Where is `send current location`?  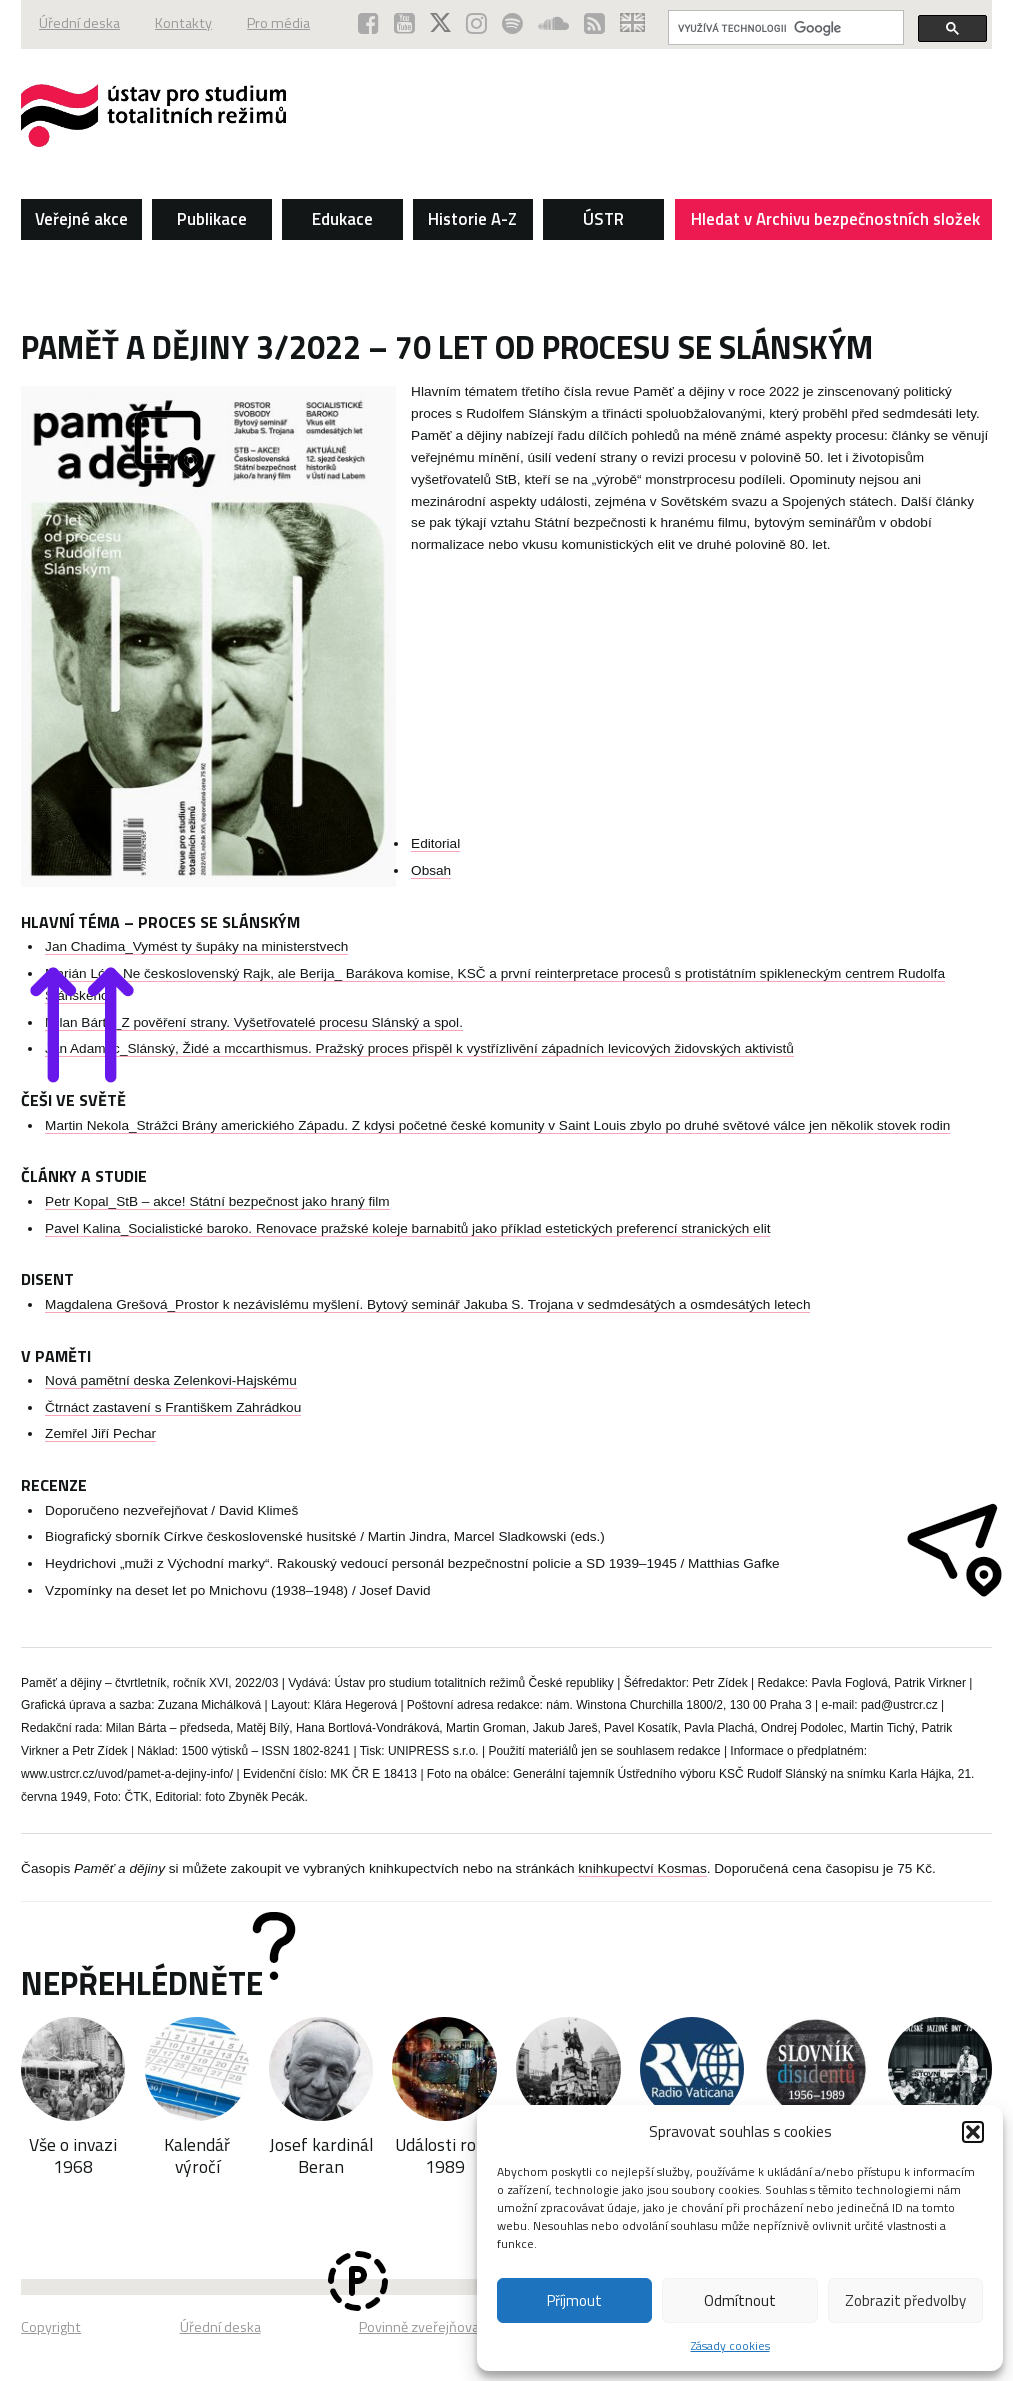 send current location is located at coordinates (953, 1548).